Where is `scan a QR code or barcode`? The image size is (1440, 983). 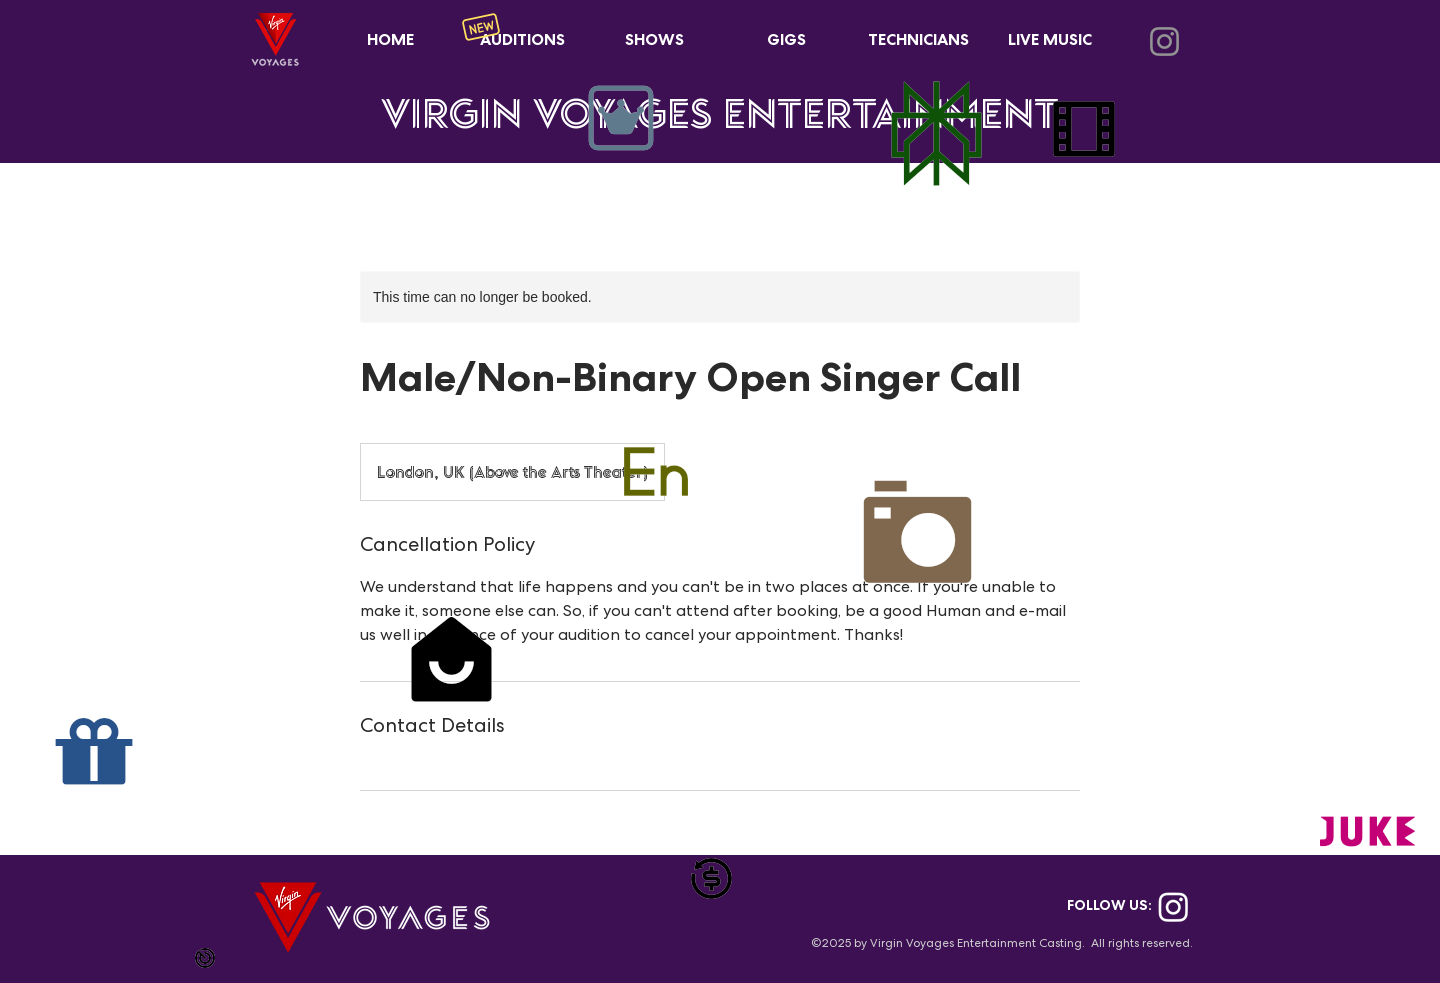
scan a QR code or barcode is located at coordinates (205, 958).